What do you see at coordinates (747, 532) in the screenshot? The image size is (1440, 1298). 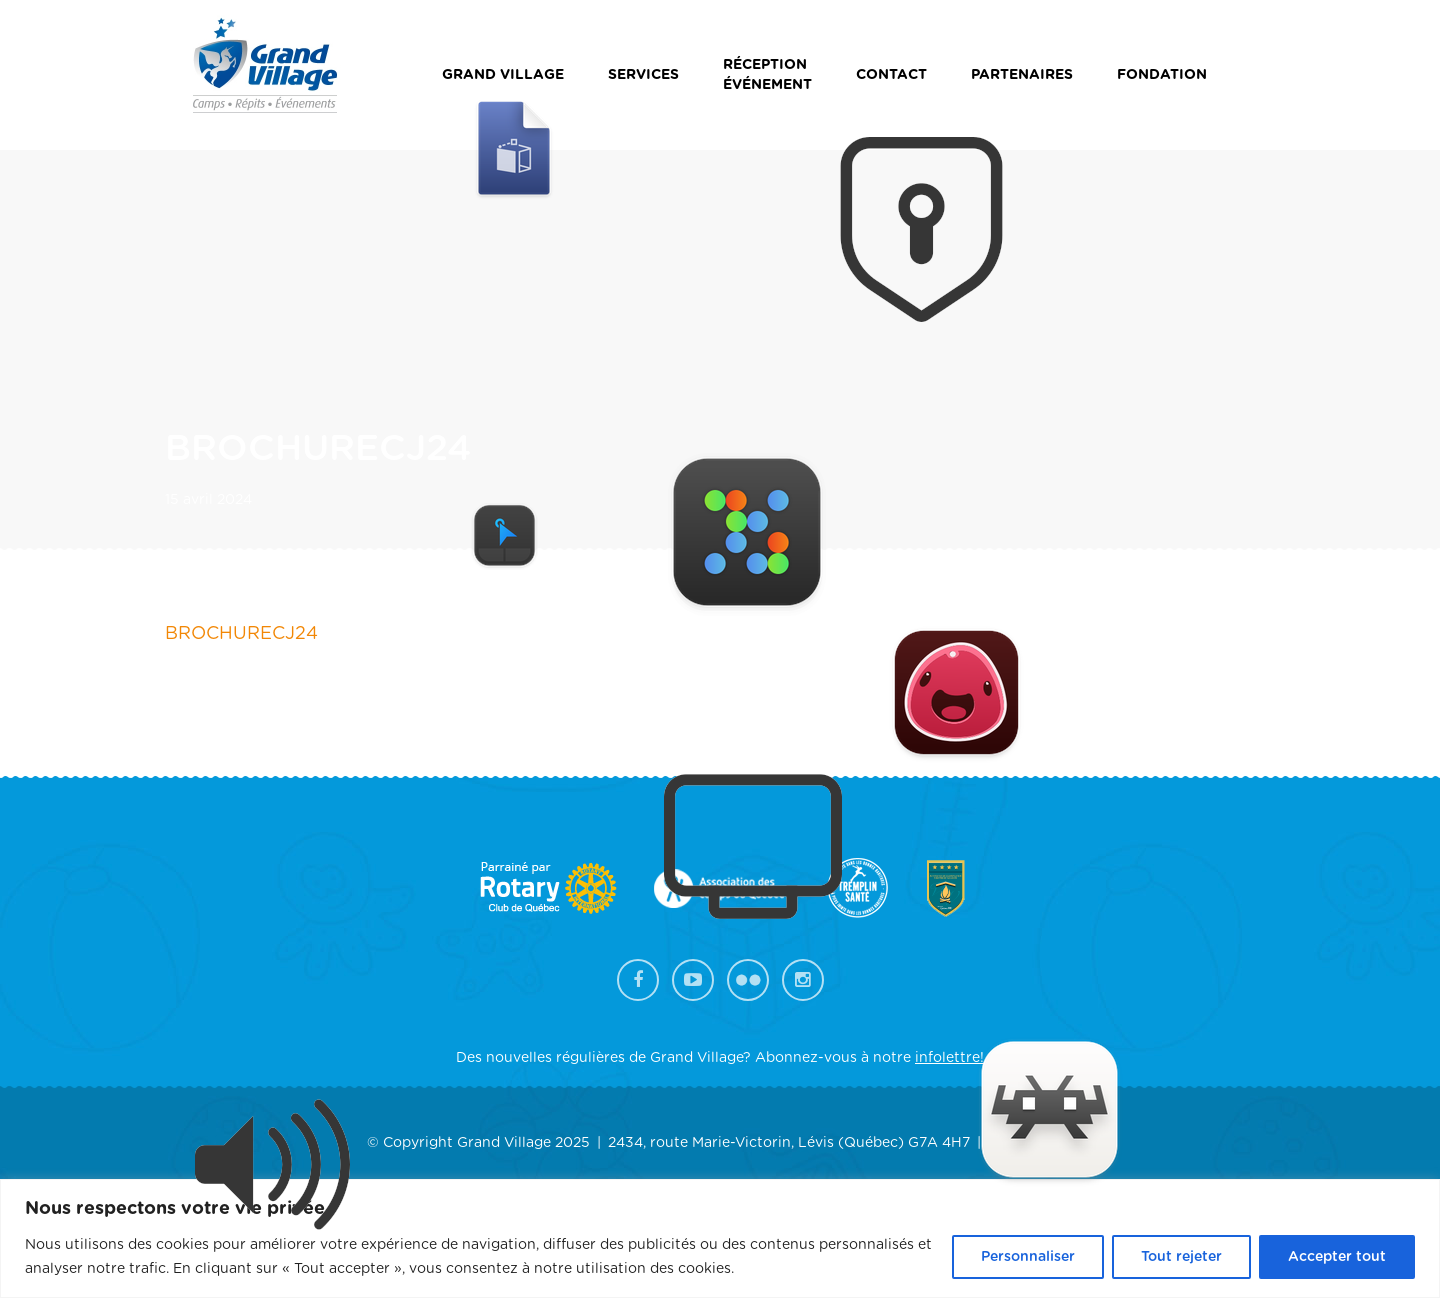 I see `launch gnome five or more puzzle game` at bounding box center [747, 532].